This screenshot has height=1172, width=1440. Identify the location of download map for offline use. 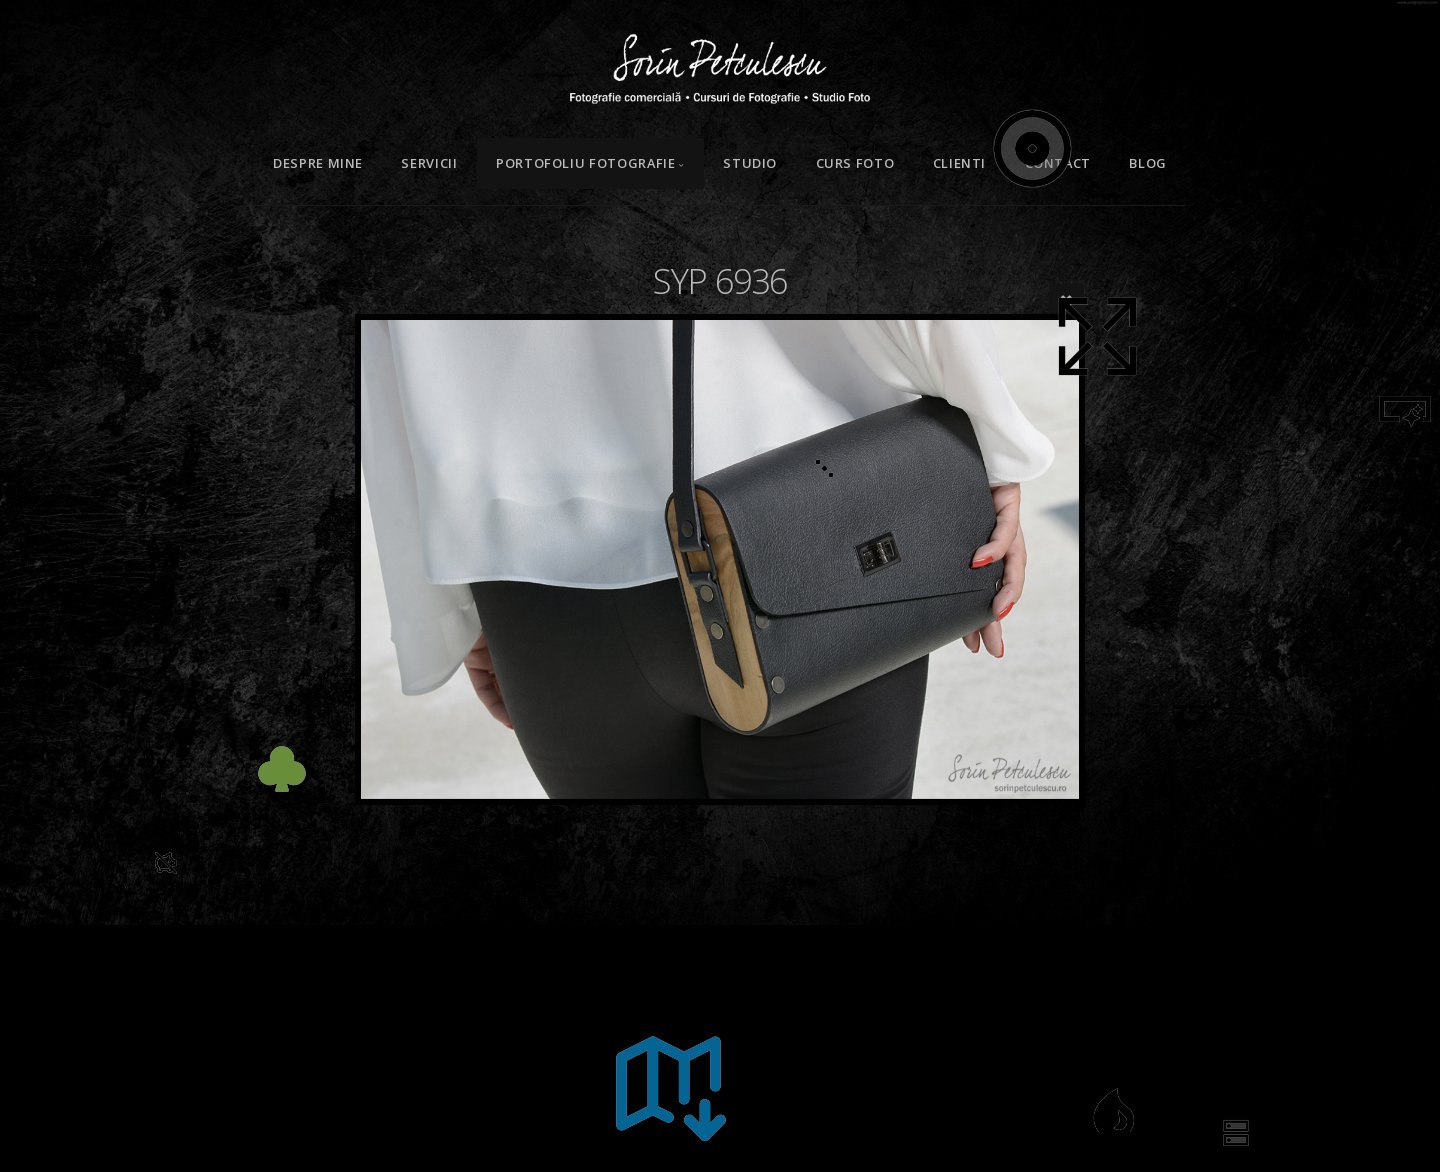
(668, 1083).